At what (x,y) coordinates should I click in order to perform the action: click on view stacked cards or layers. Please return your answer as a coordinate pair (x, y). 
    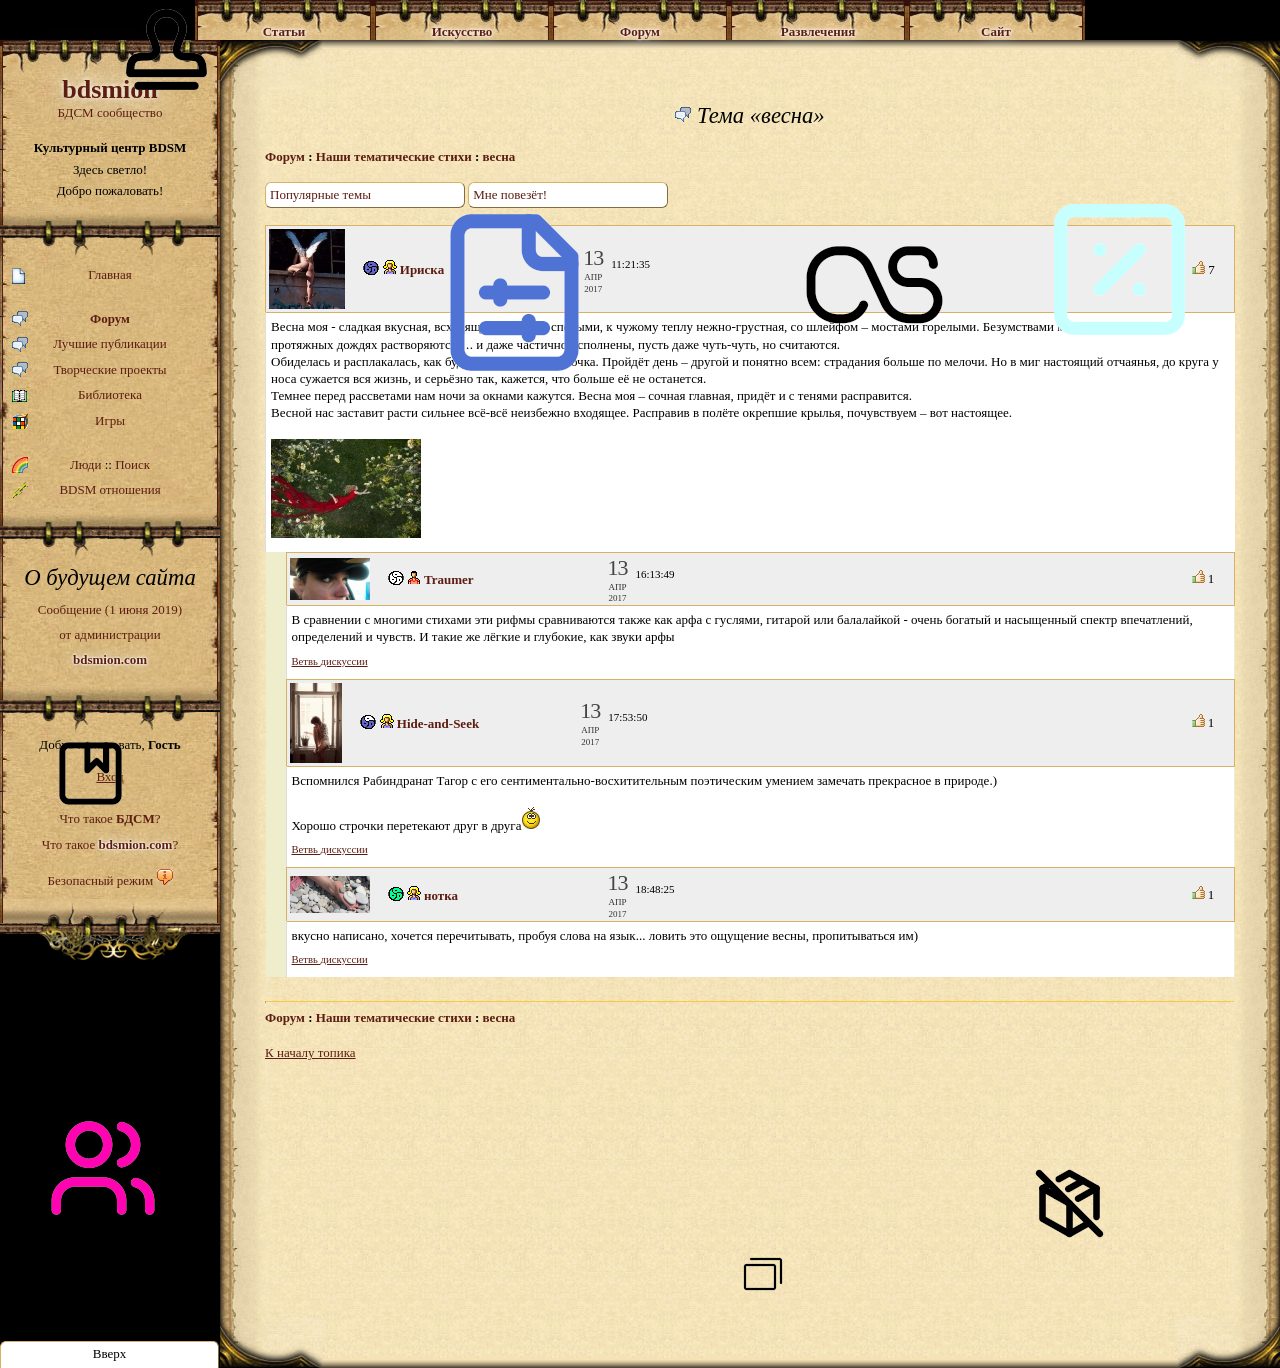
    Looking at the image, I should click on (763, 1274).